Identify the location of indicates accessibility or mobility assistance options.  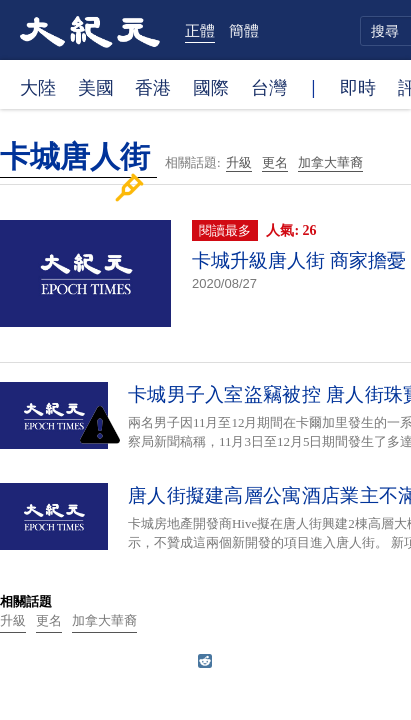
(129, 187).